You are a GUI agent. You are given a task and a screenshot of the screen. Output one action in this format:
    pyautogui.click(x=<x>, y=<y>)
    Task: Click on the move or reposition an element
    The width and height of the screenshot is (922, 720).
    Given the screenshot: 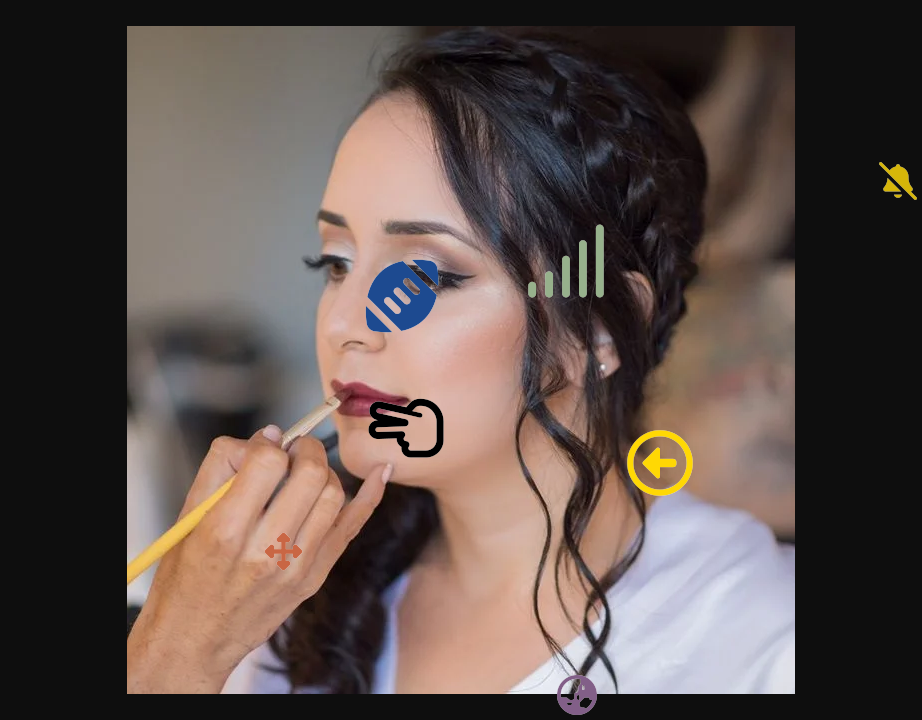 What is the action you would take?
    pyautogui.click(x=283, y=551)
    